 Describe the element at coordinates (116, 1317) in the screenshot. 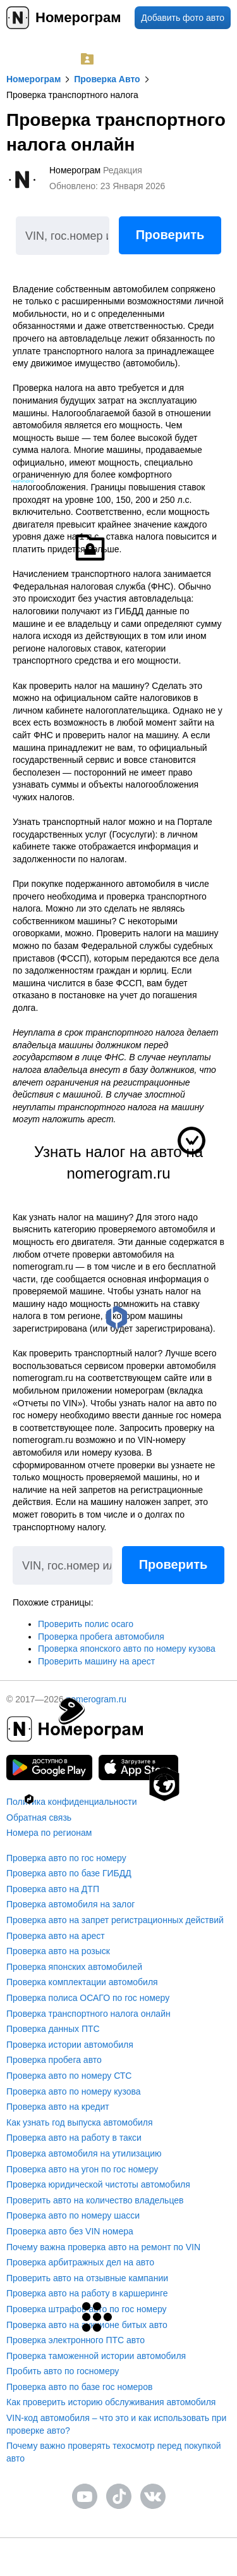

I see `opslevel logo` at that location.